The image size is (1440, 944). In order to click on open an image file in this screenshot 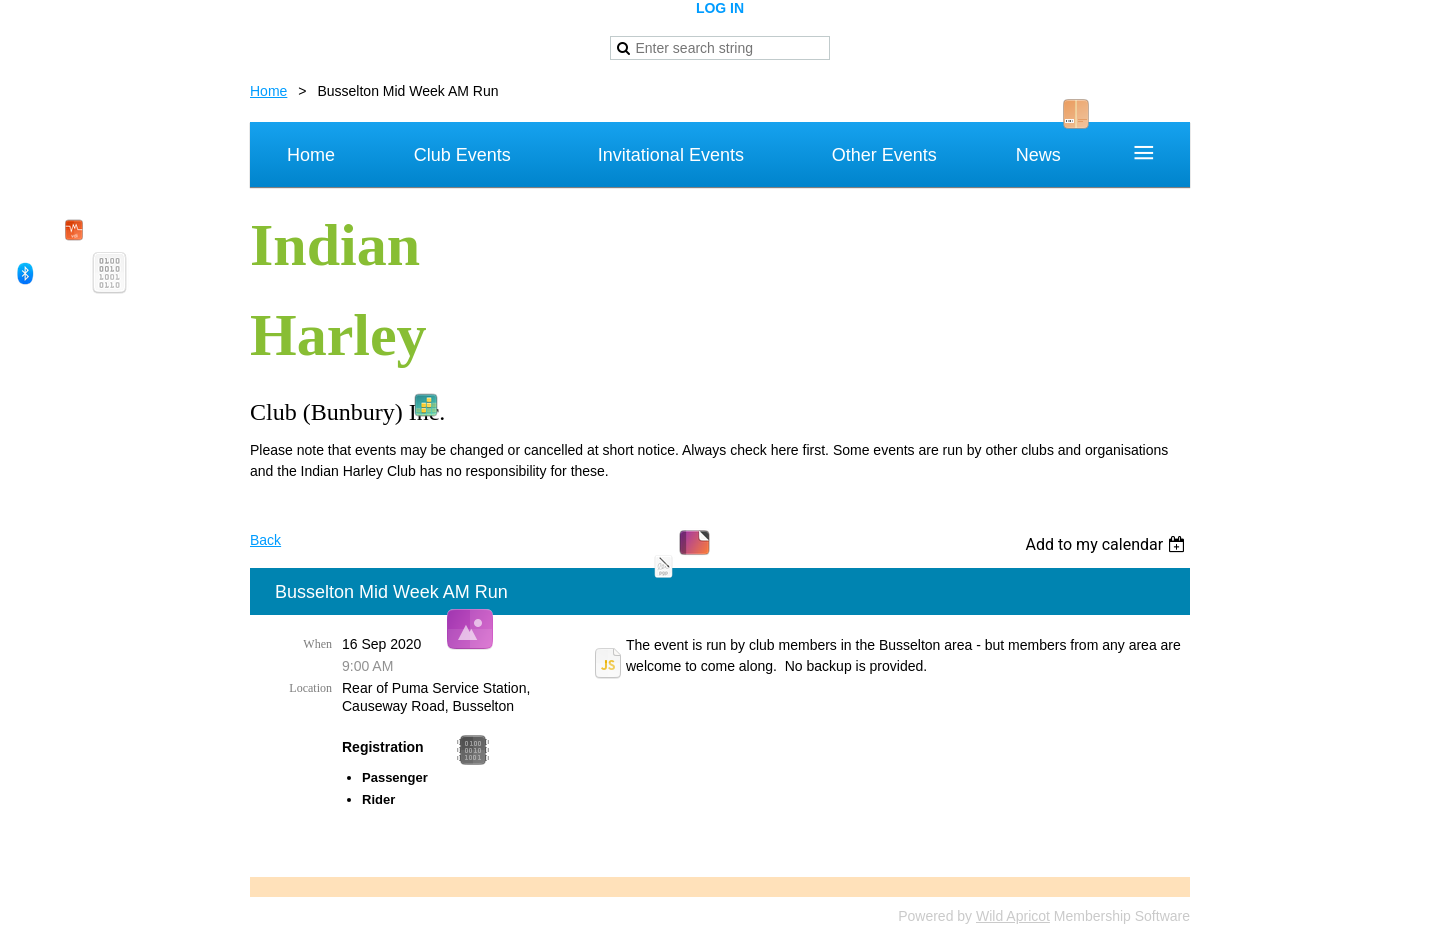, I will do `click(470, 628)`.